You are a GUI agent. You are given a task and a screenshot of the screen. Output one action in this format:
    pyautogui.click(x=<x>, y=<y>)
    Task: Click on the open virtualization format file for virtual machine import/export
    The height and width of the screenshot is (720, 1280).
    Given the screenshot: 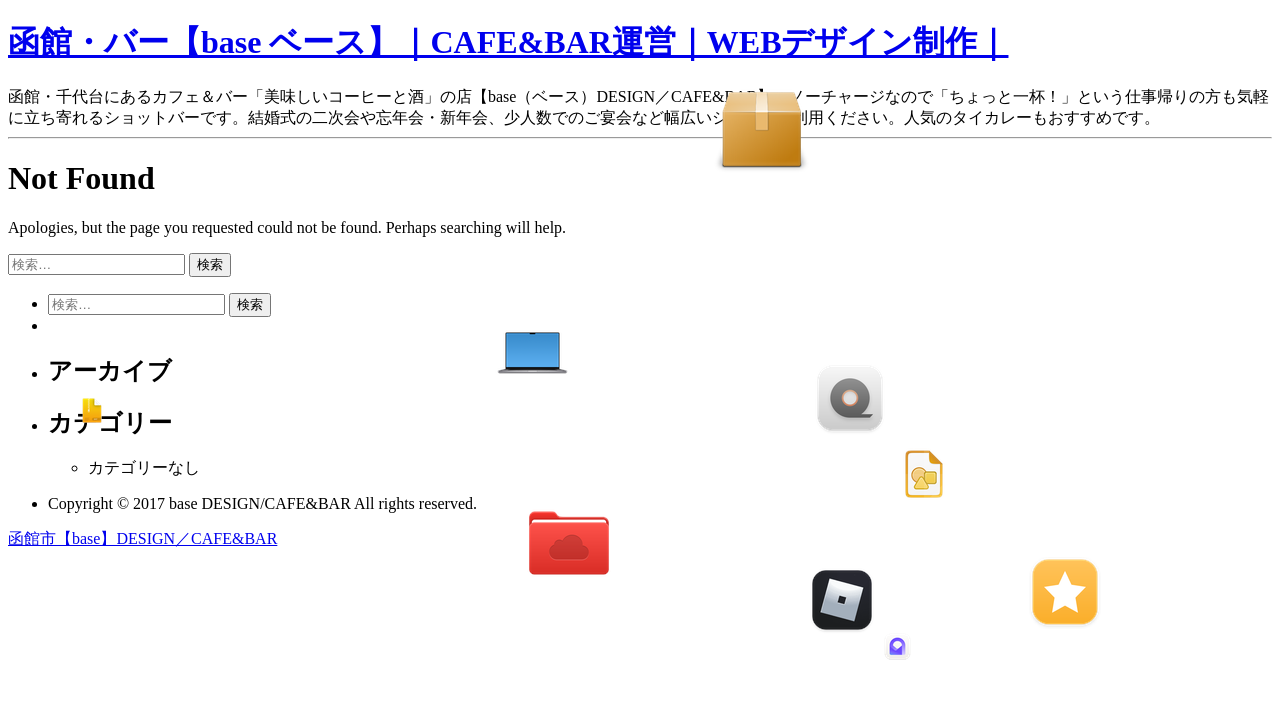 What is the action you would take?
    pyautogui.click(x=92, y=411)
    